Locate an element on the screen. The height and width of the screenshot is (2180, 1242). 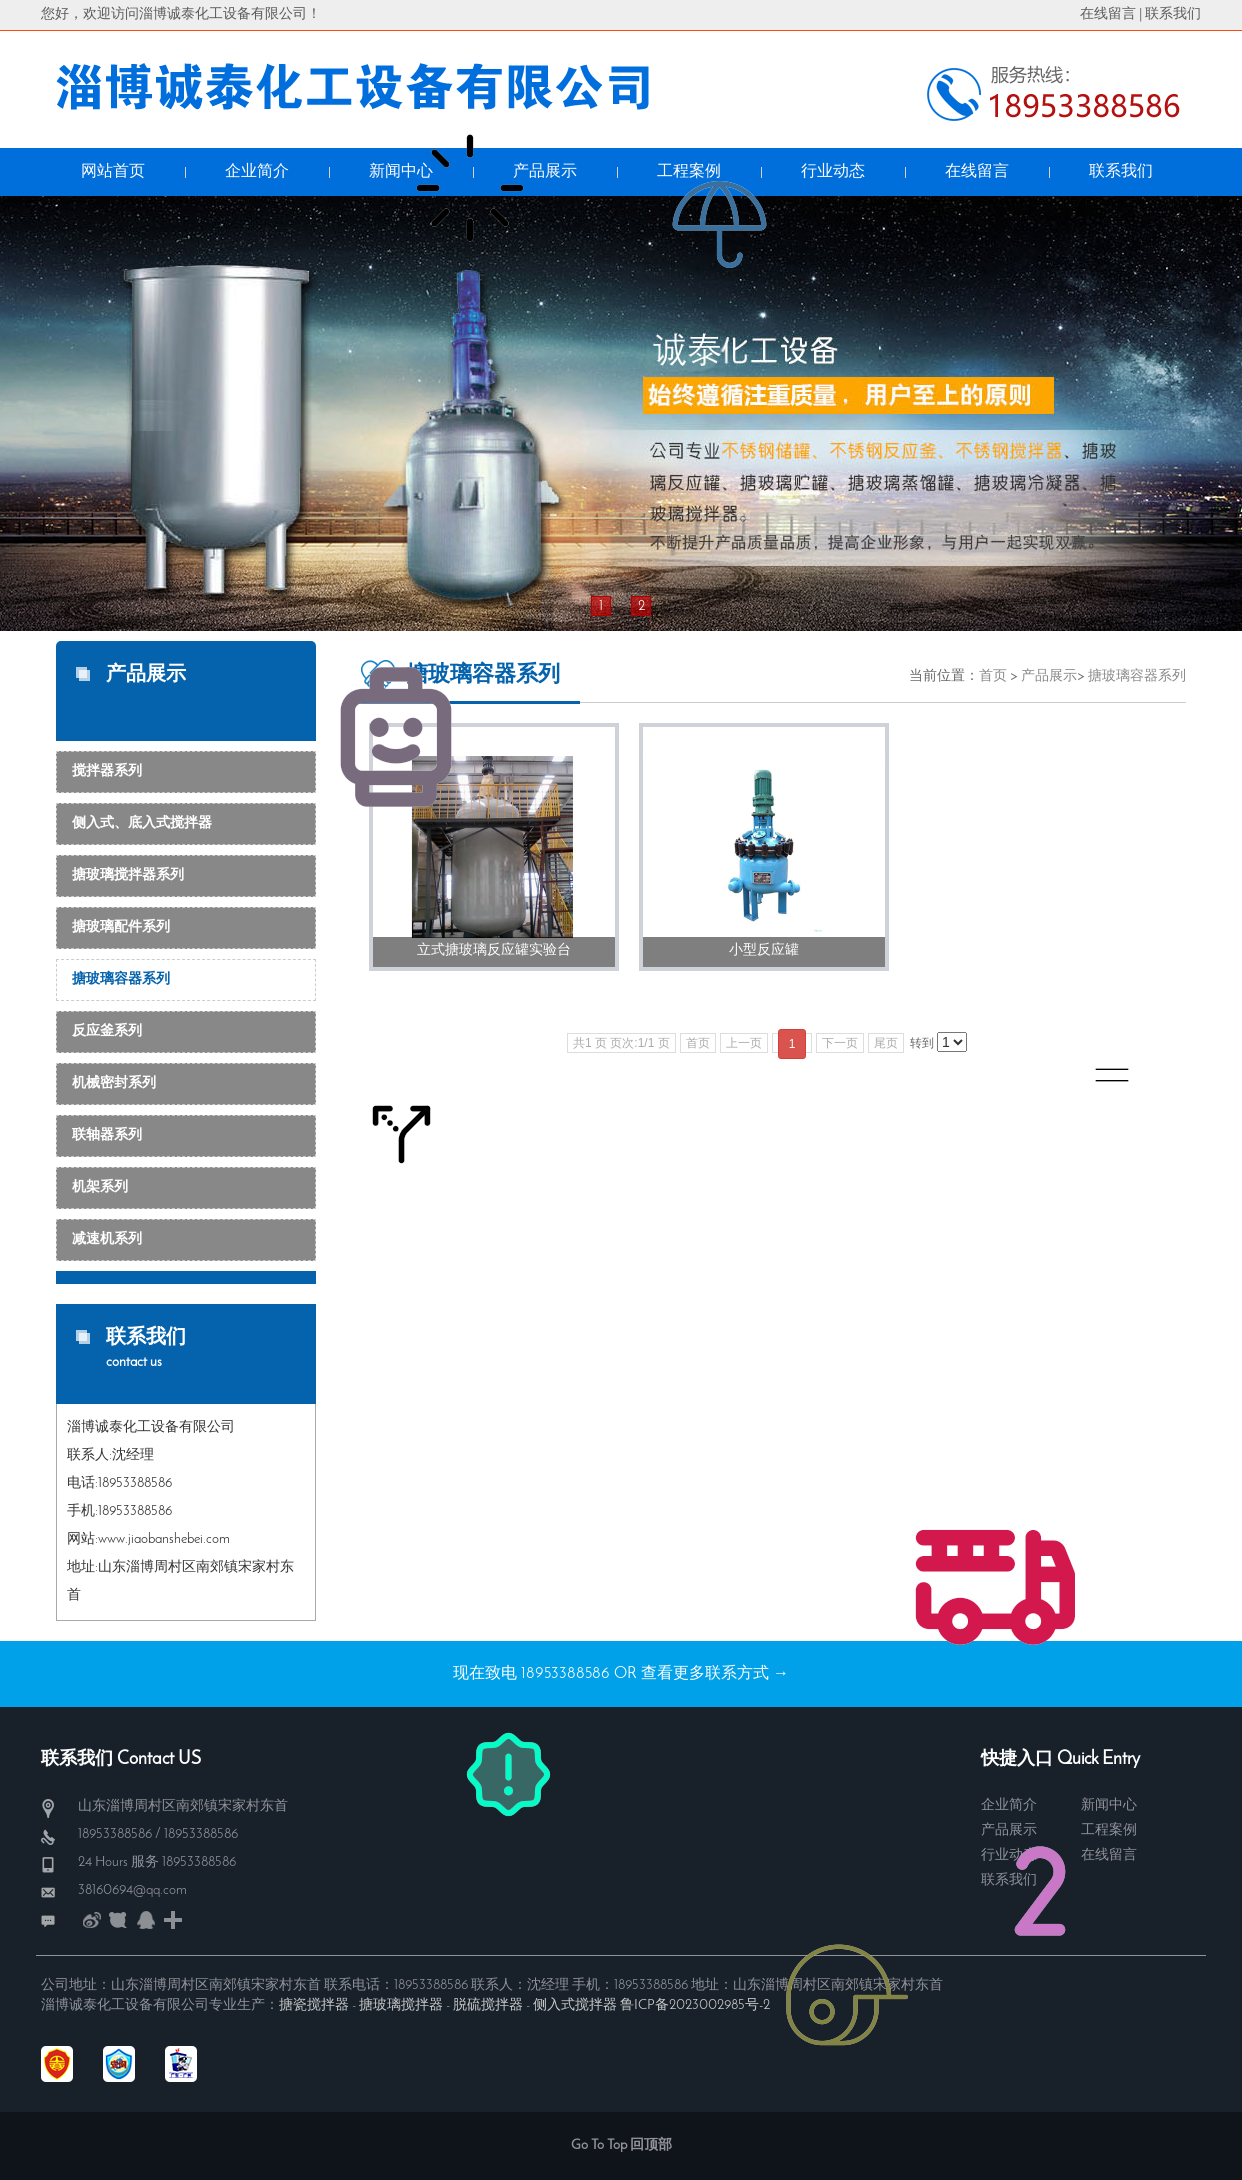
emergency services or fire department contact is located at coordinates (991, 1579).